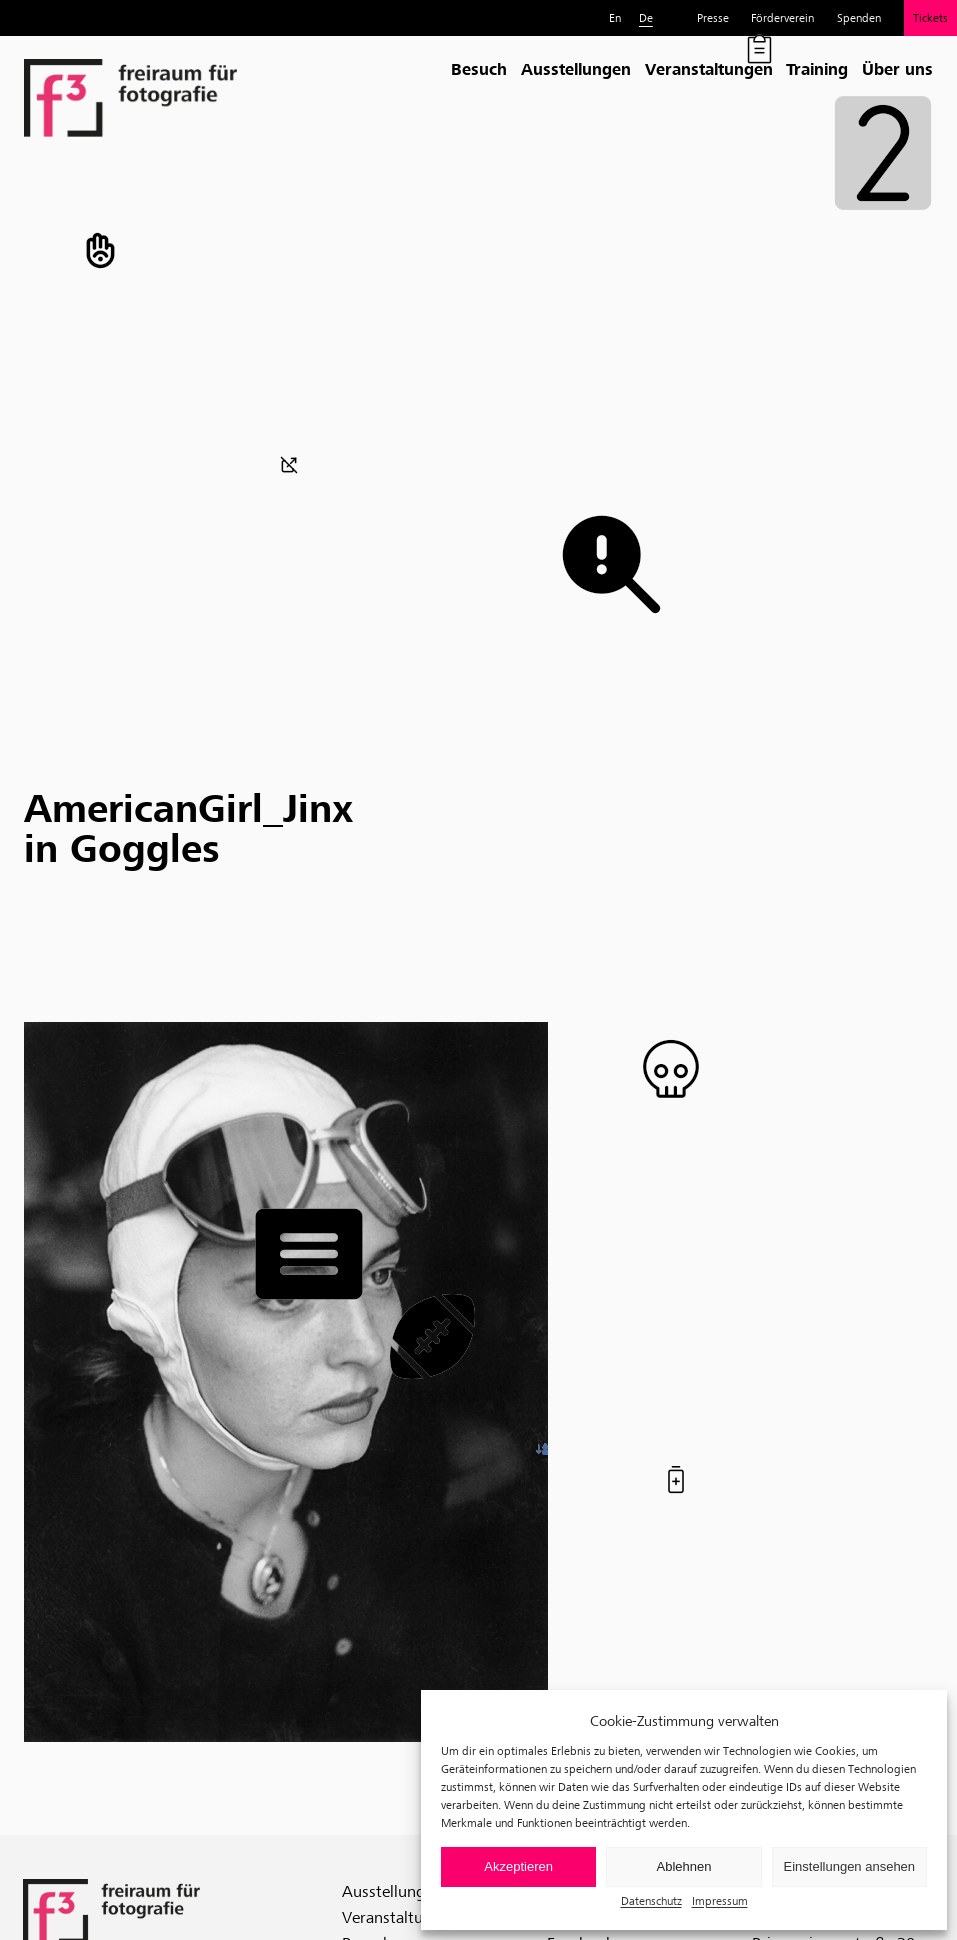 This screenshot has width=957, height=1940. I want to click on search error or warning, so click(611, 564).